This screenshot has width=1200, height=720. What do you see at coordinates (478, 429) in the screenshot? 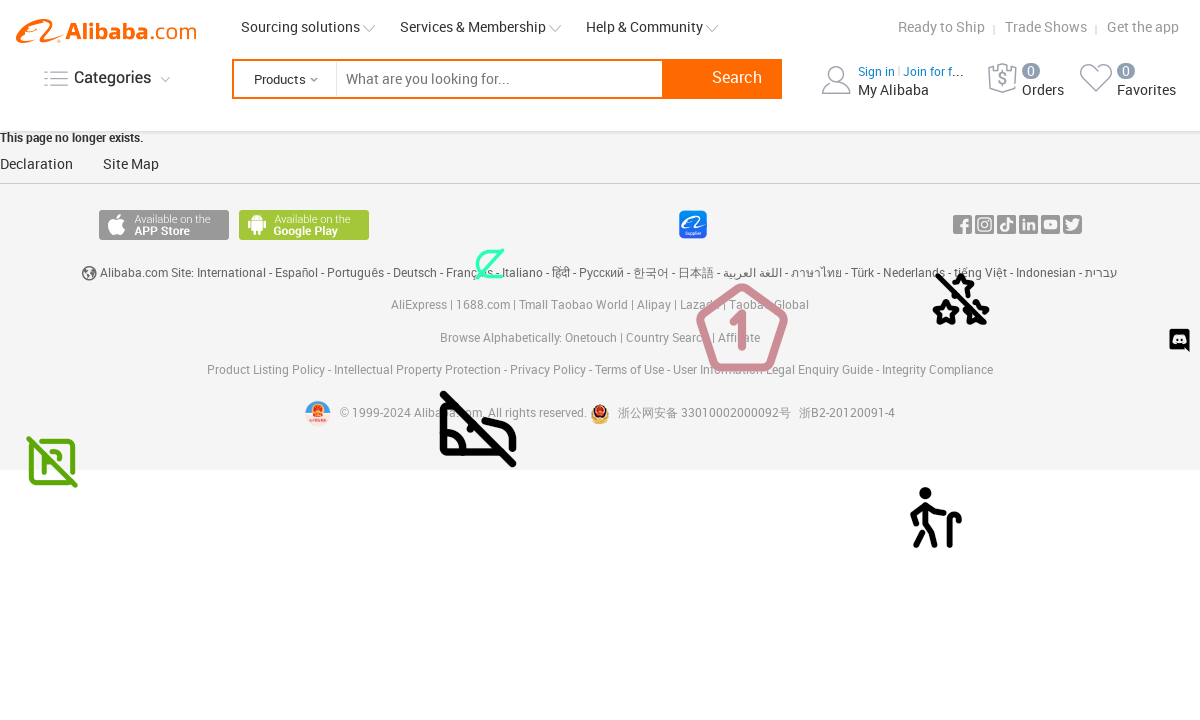
I see `remove footwear required` at bounding box center [478, 429].